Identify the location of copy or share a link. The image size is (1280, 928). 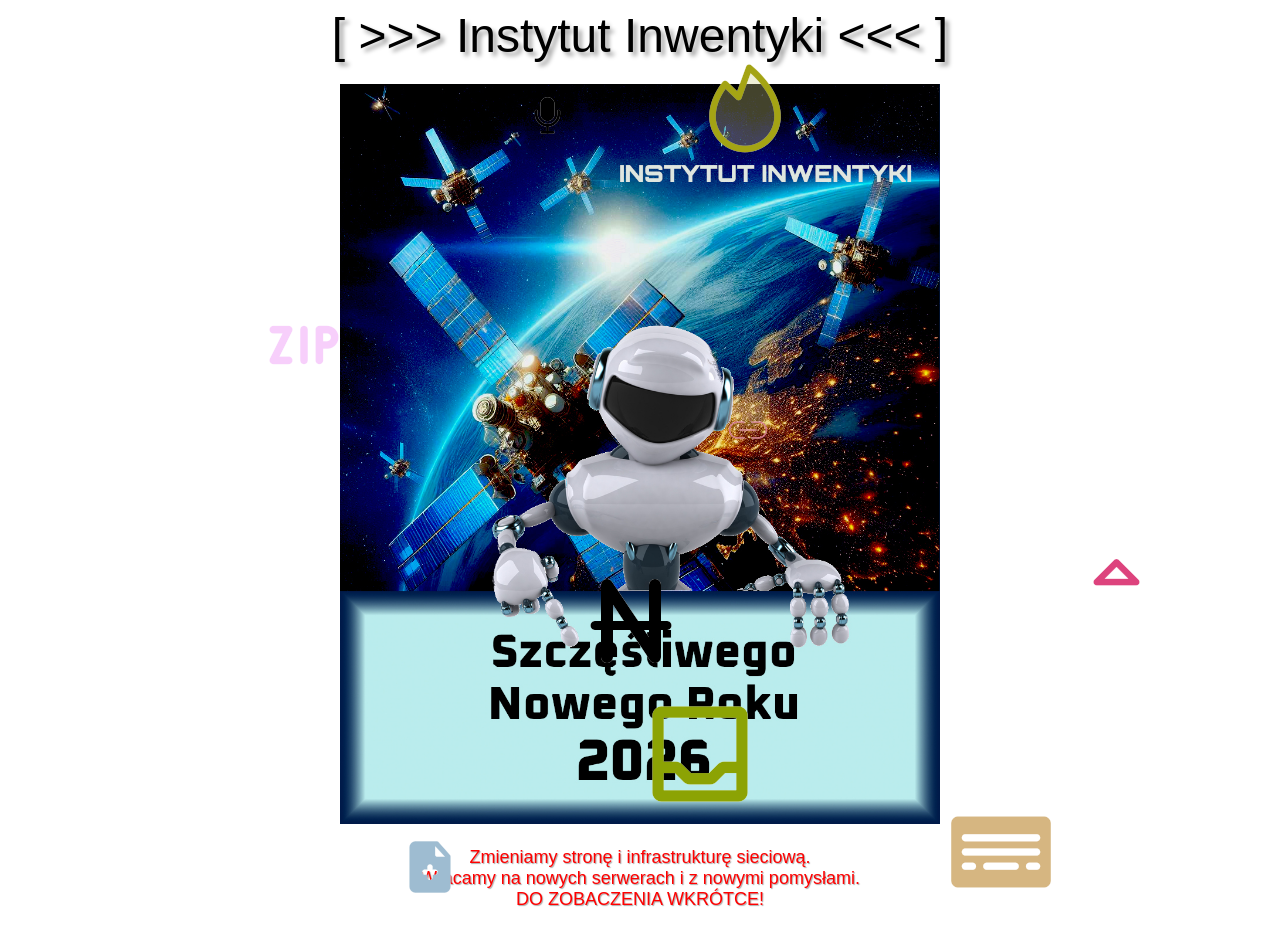
(748, 430).